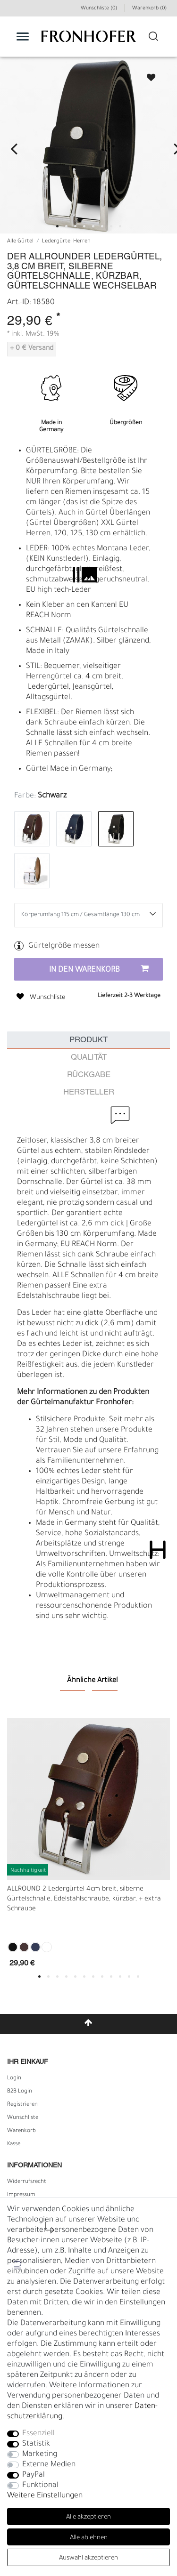  I want to click on open chat or messaging, so click(120, 1113).